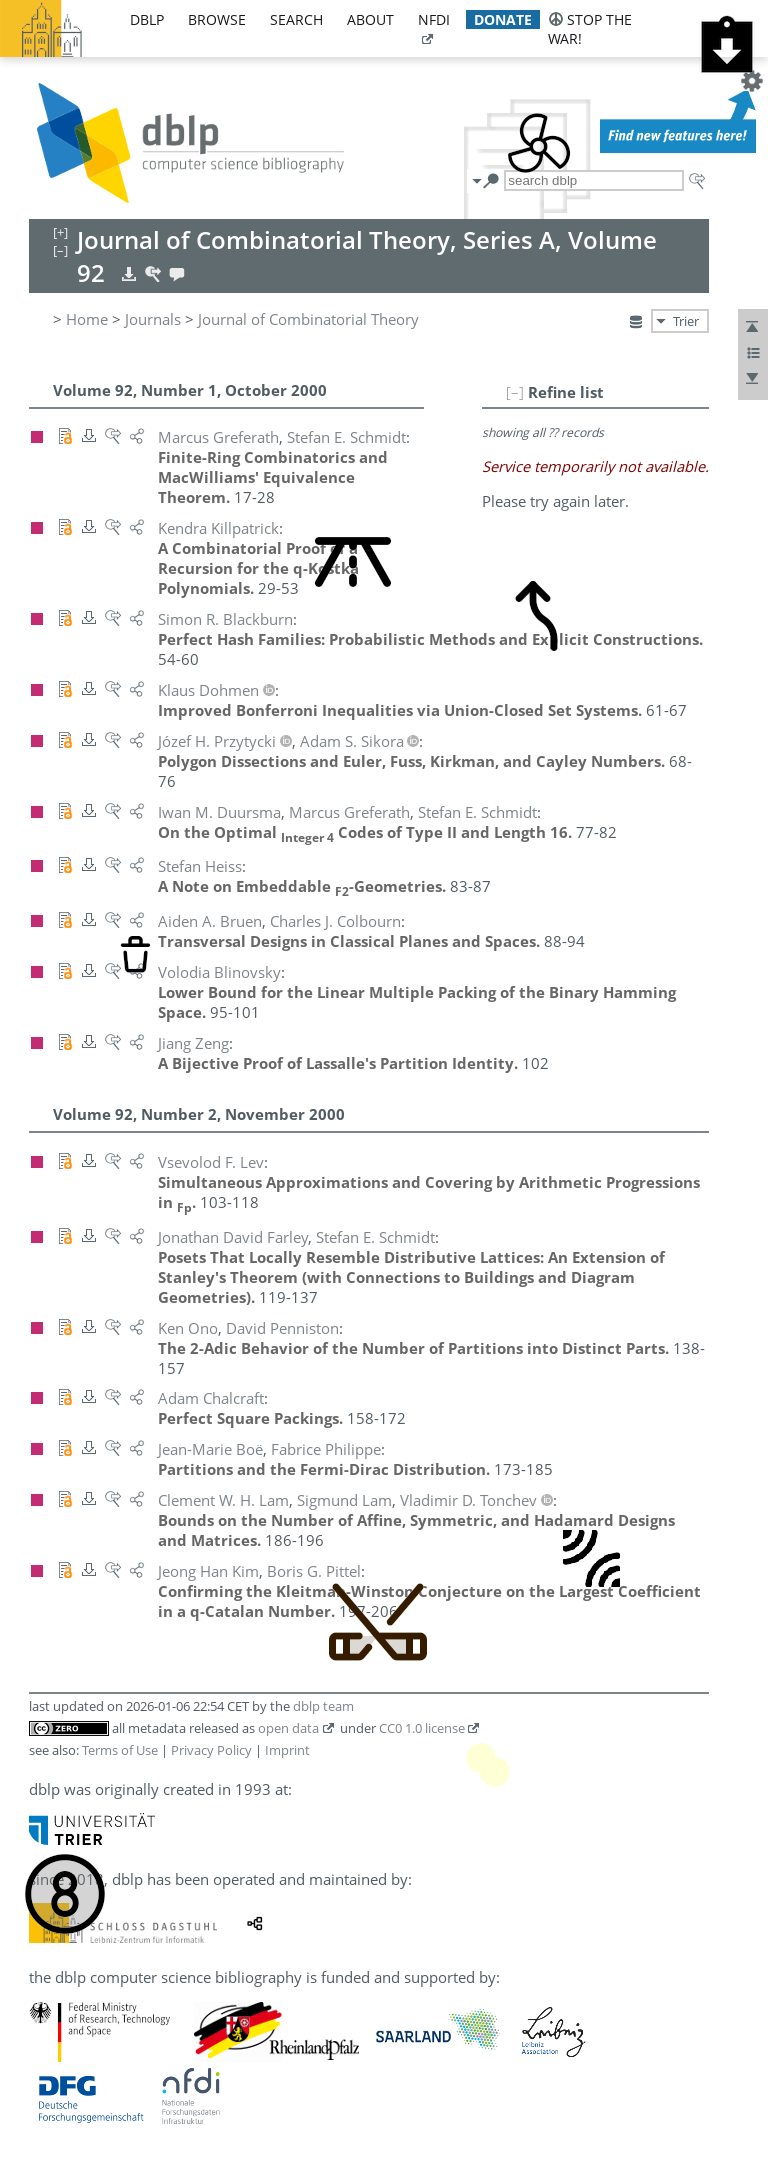  I want to click on view hockey scores and updates, so click(378, 1622).